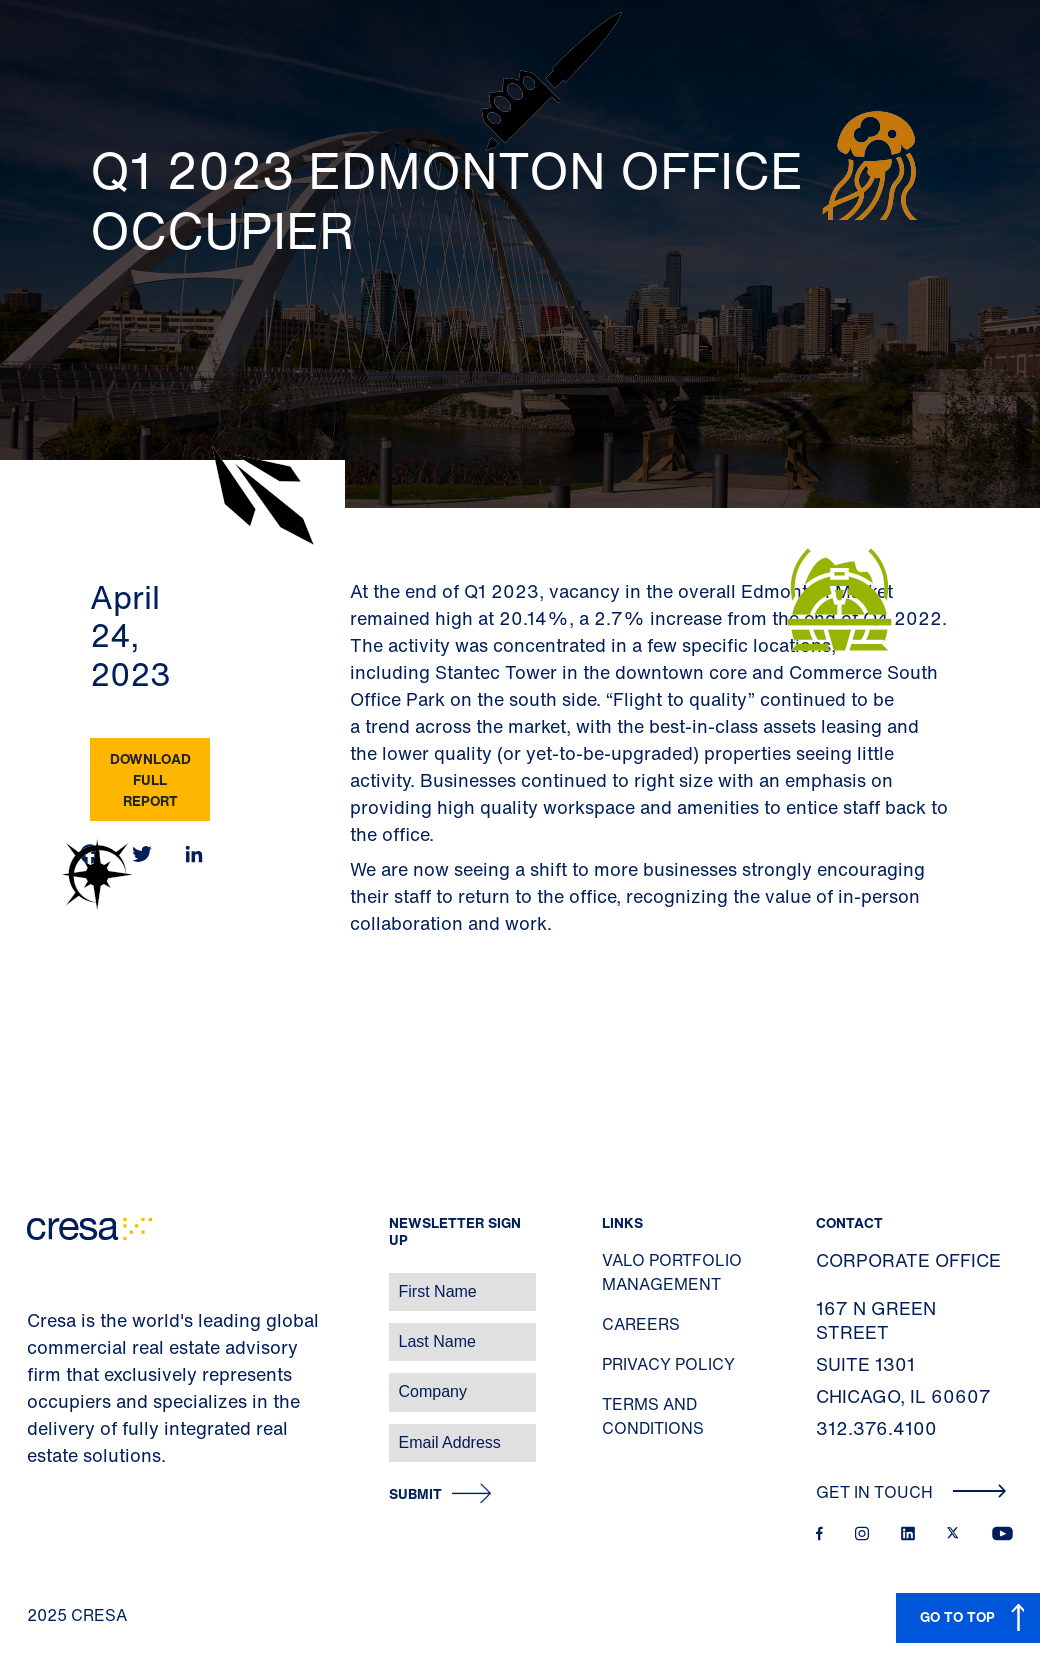 This screenshot has width=1040, height=1659. What do you see at coordinates (876, 165) in the screenshot?
I see `jellyfish creature or enemy in a game interface` at bounding box center [876, 165].